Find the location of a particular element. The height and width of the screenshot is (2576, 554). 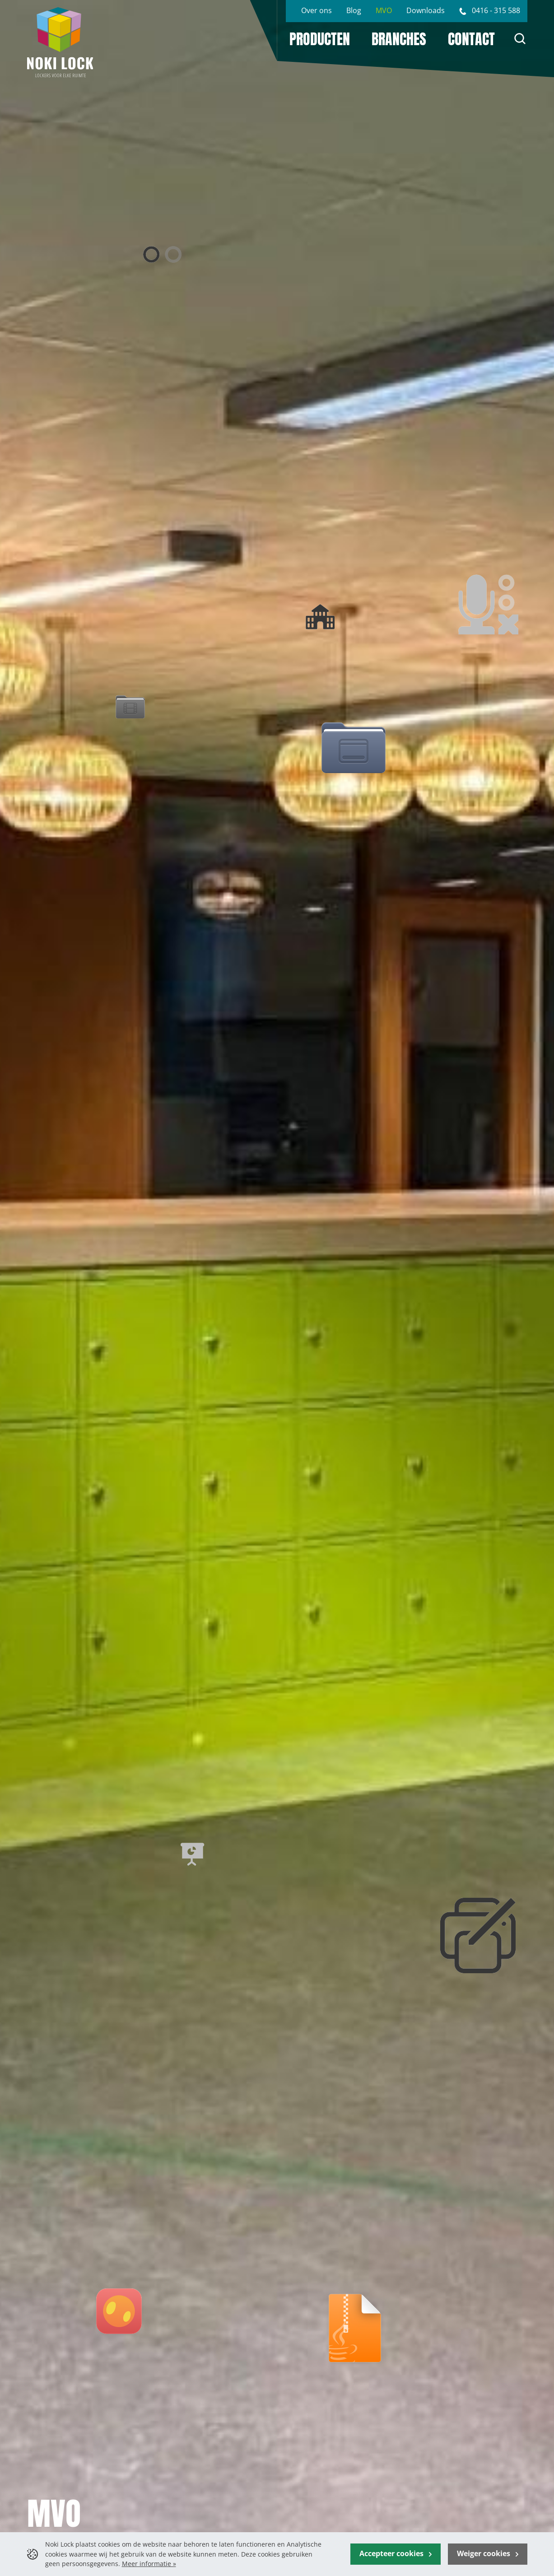

open AntaresSQL database management app is located at coordinates (119, 2311).